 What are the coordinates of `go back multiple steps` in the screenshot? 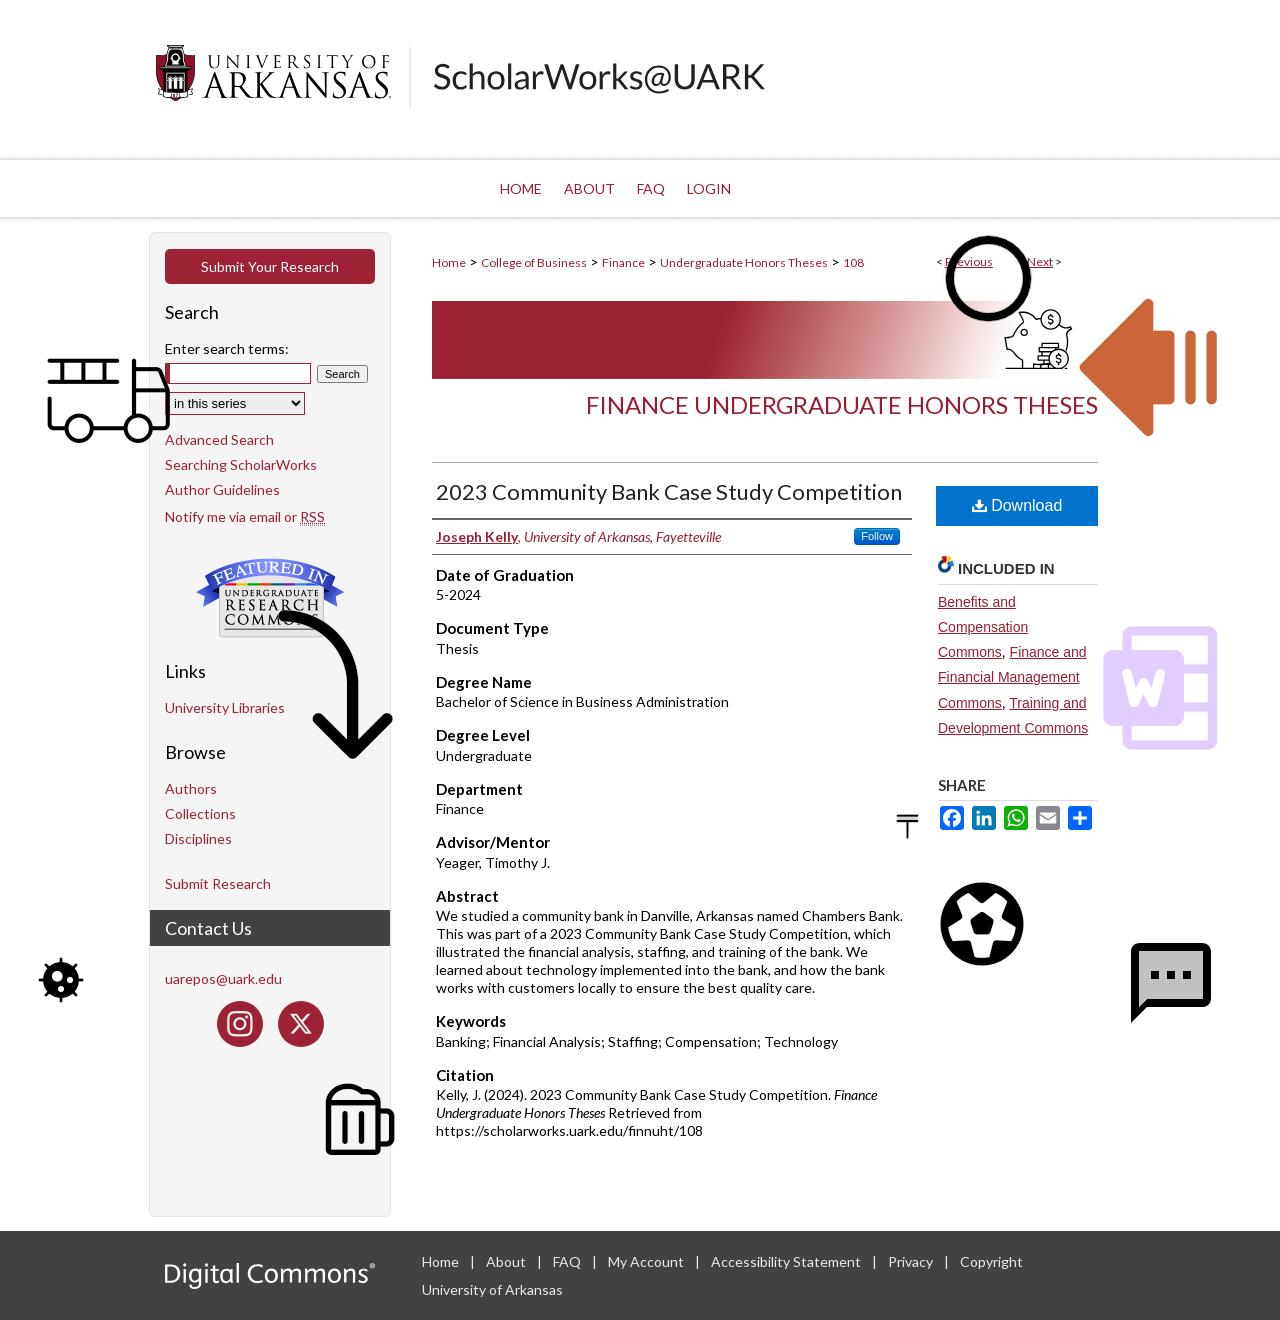 It's located at (1153, 367).